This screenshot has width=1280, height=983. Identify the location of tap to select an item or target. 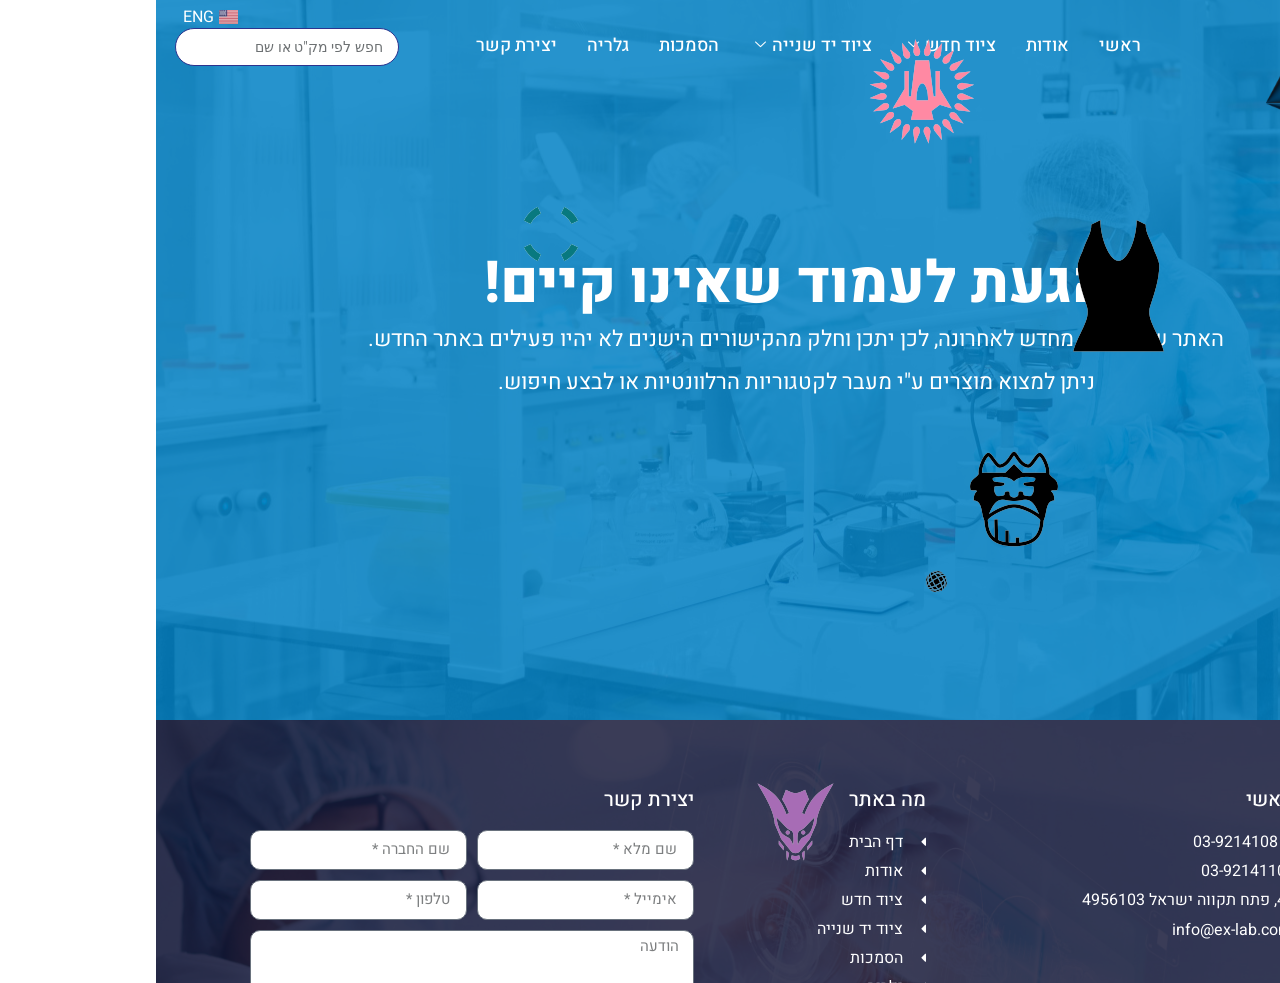
(551, 234).